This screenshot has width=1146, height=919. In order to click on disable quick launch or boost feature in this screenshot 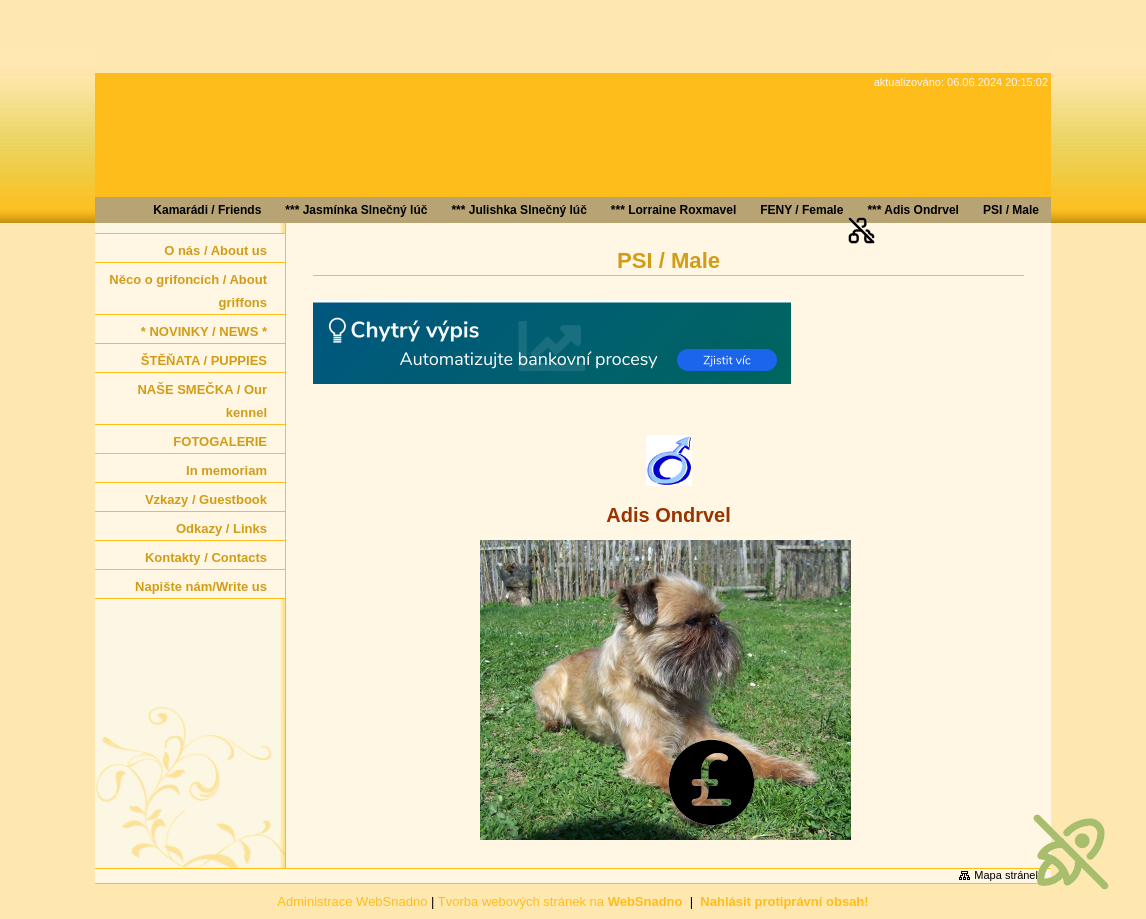, I will do `click(1071, 852)`.